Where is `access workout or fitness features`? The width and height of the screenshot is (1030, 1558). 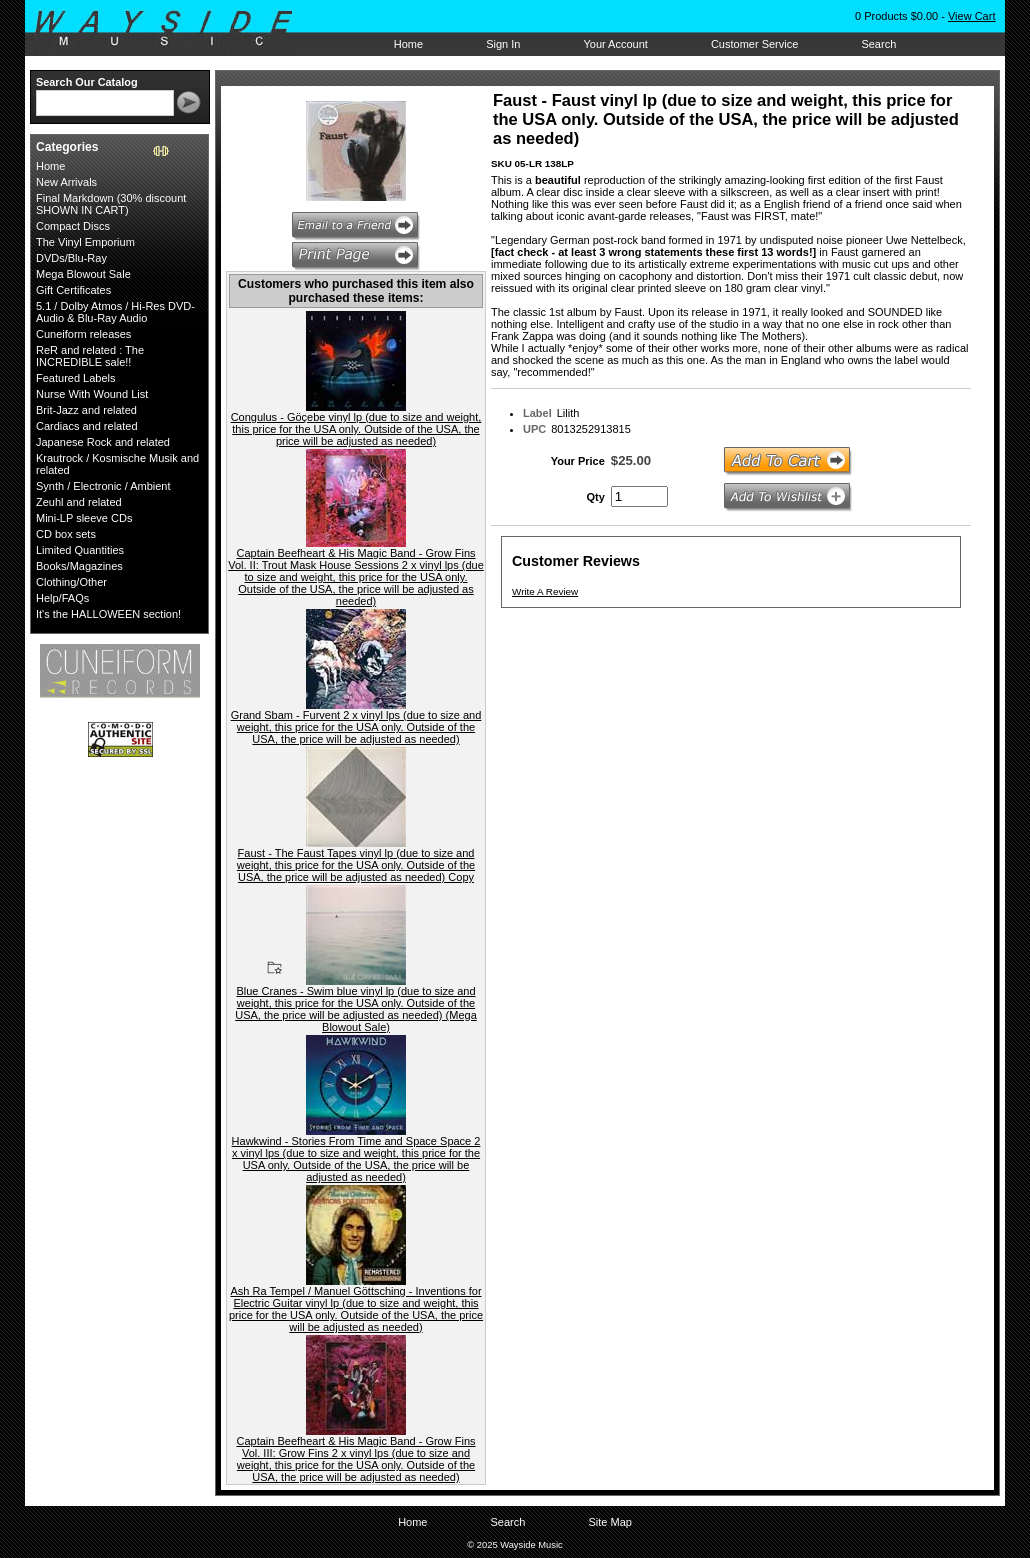 access workout or fitness features is located at coordinates (161, 151).